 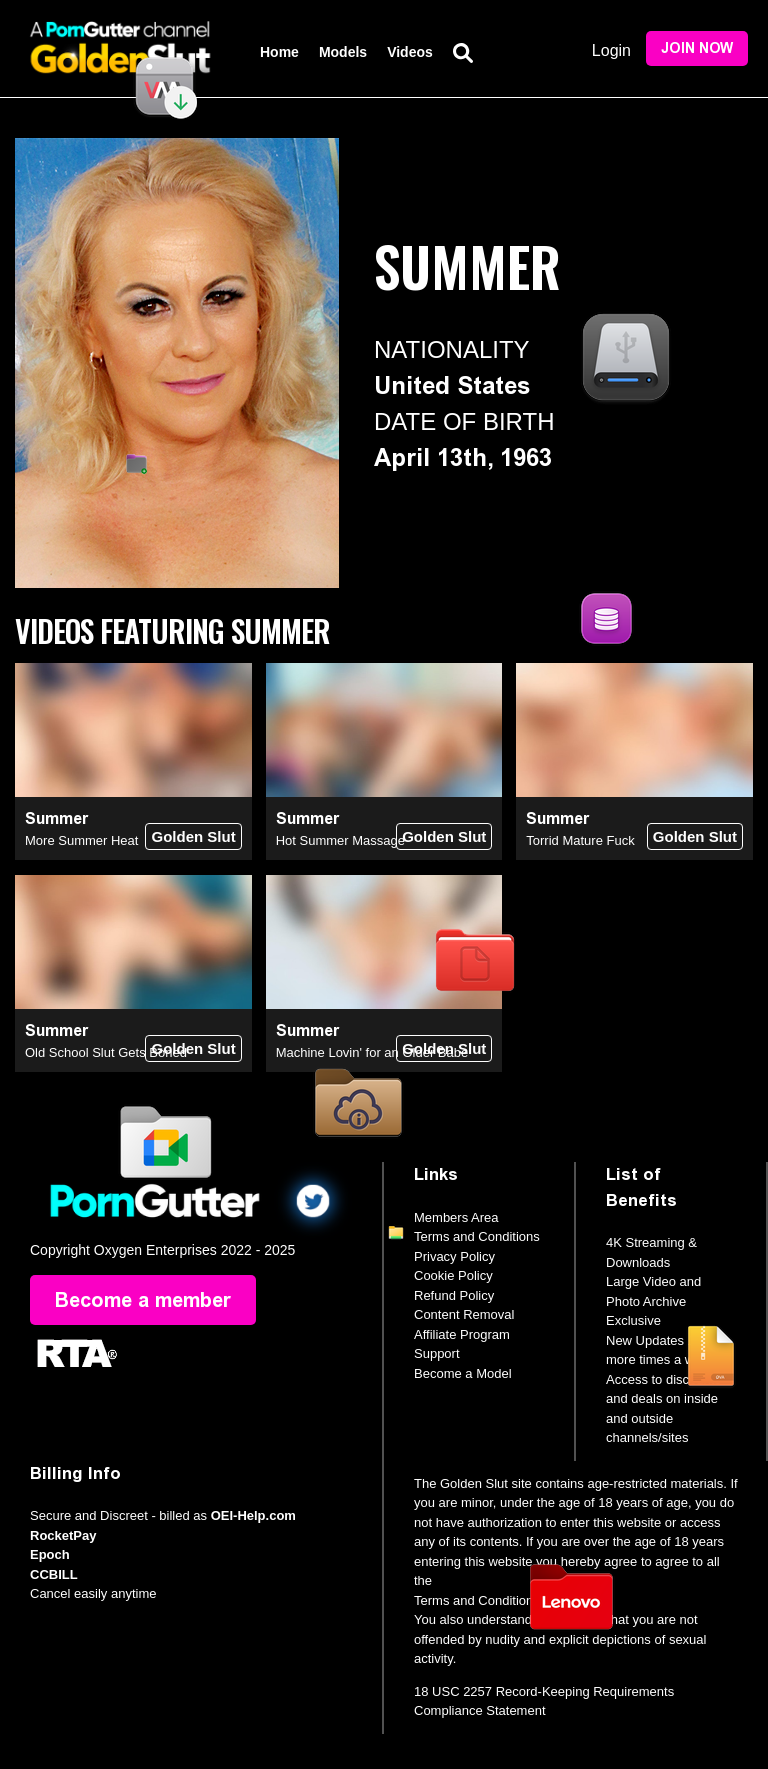 I want to click on launch ventoy bootable usb creation tool, so click(x=626, y=357).